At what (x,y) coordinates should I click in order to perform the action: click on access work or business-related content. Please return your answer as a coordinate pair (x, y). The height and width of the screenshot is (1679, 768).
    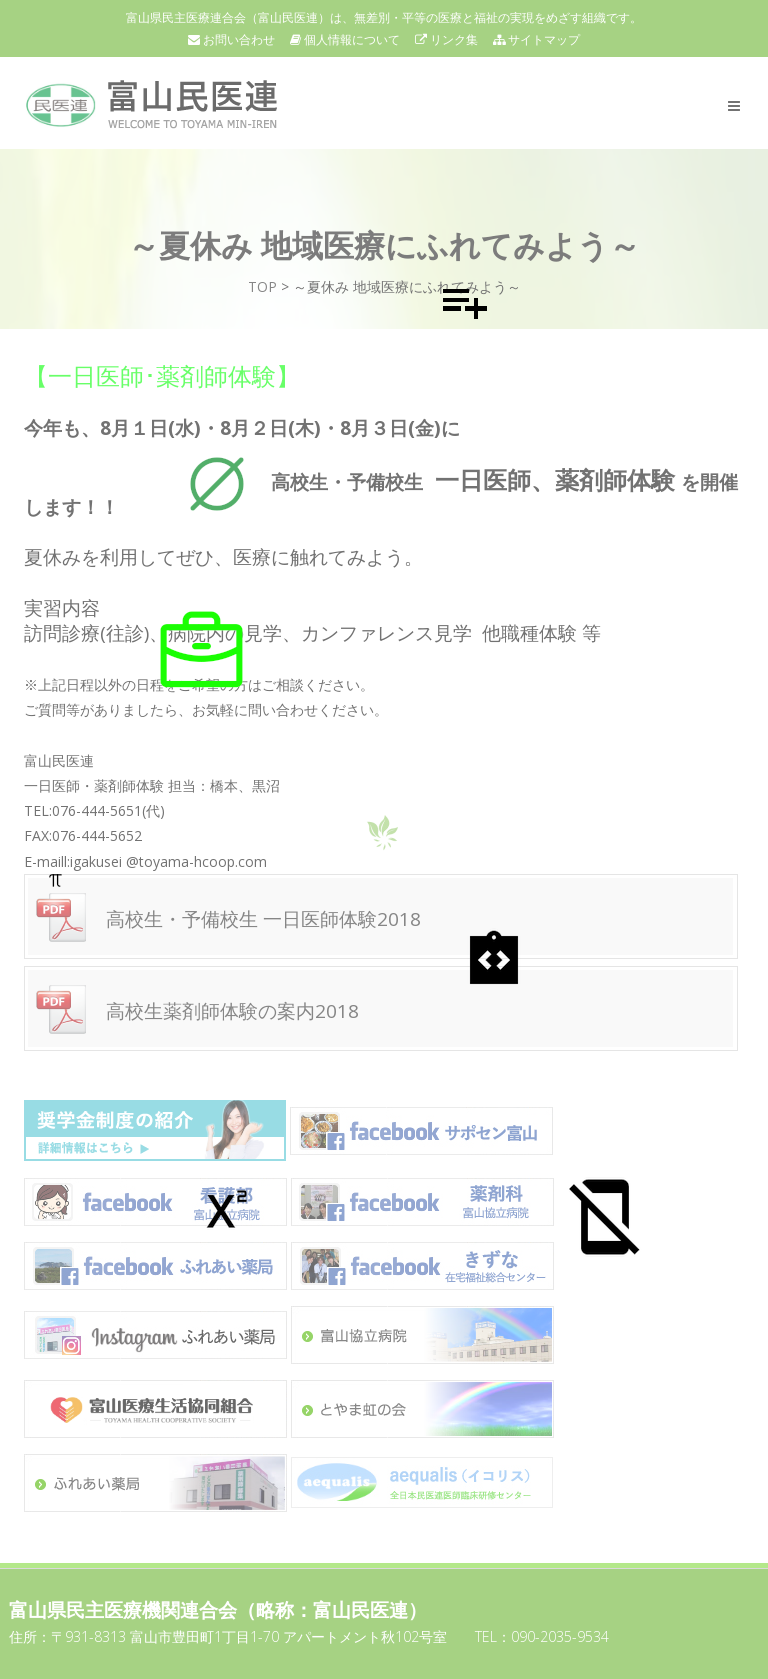
    Looking at the image, I should click on (201, 652).